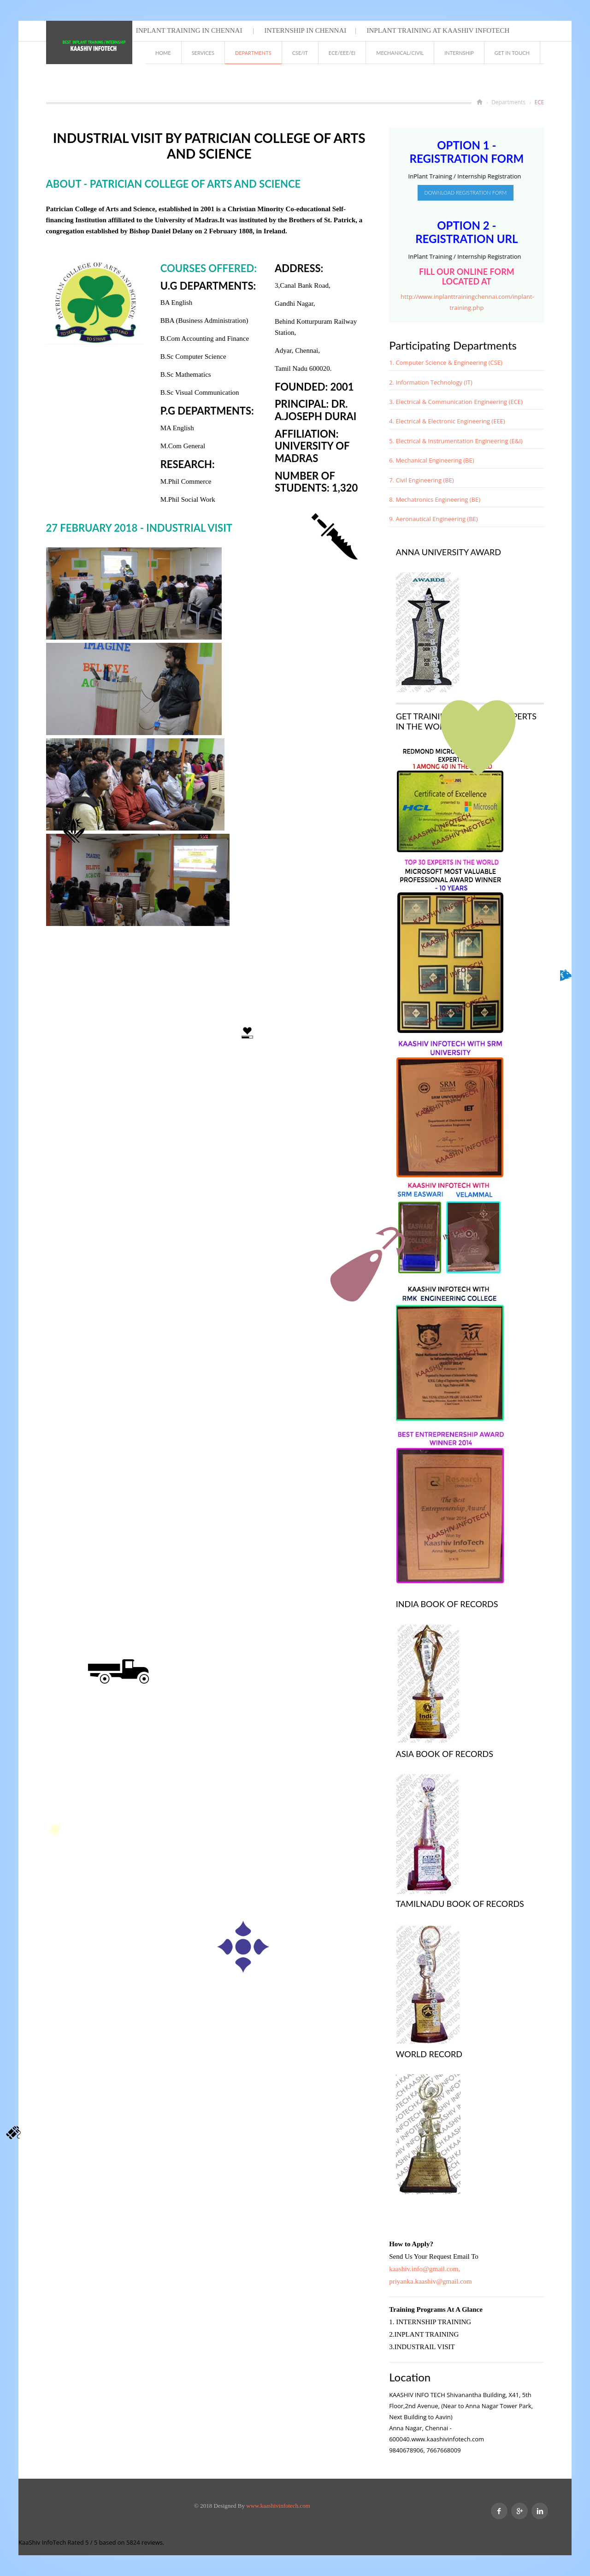 This screenshot has height=2576, width=590. Describe the element at coordinates (55, 1830) in the screenshot. I see `activate defensive ability or shield spell` at that location.